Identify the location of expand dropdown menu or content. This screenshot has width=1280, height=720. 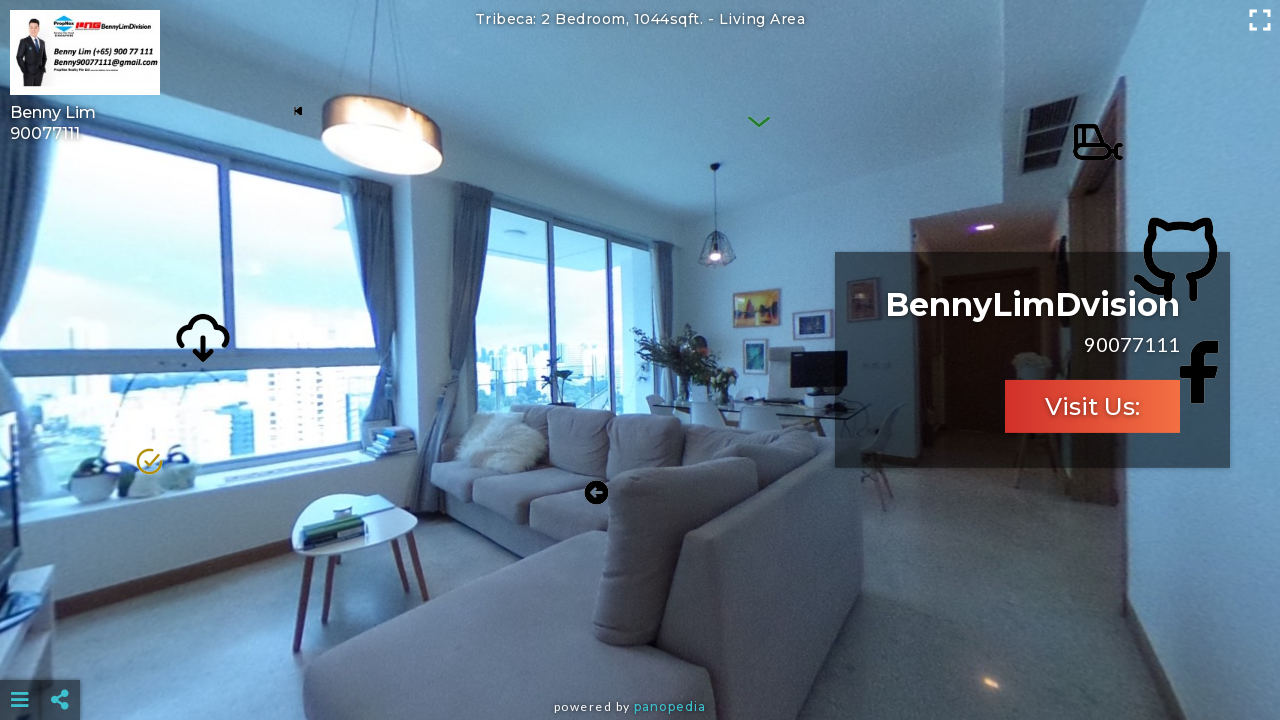
(759, 121).